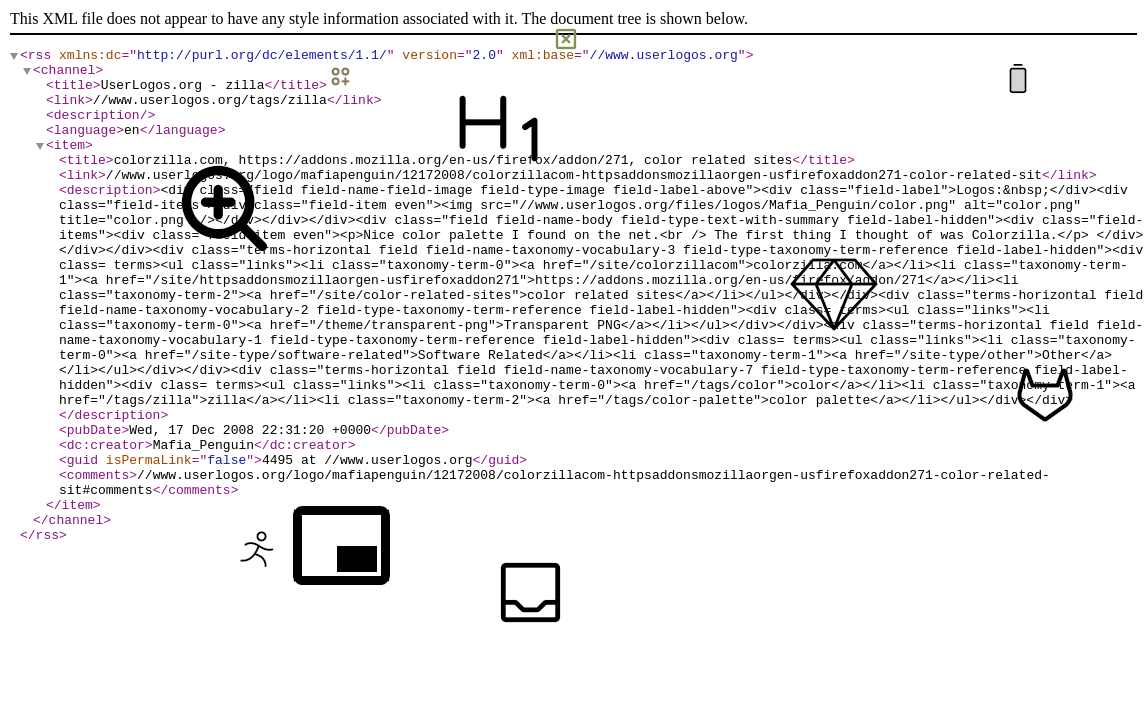  Describe the element at coordinates (1045, 394) in the screenshot. I see `open GitLab repository` at that location.